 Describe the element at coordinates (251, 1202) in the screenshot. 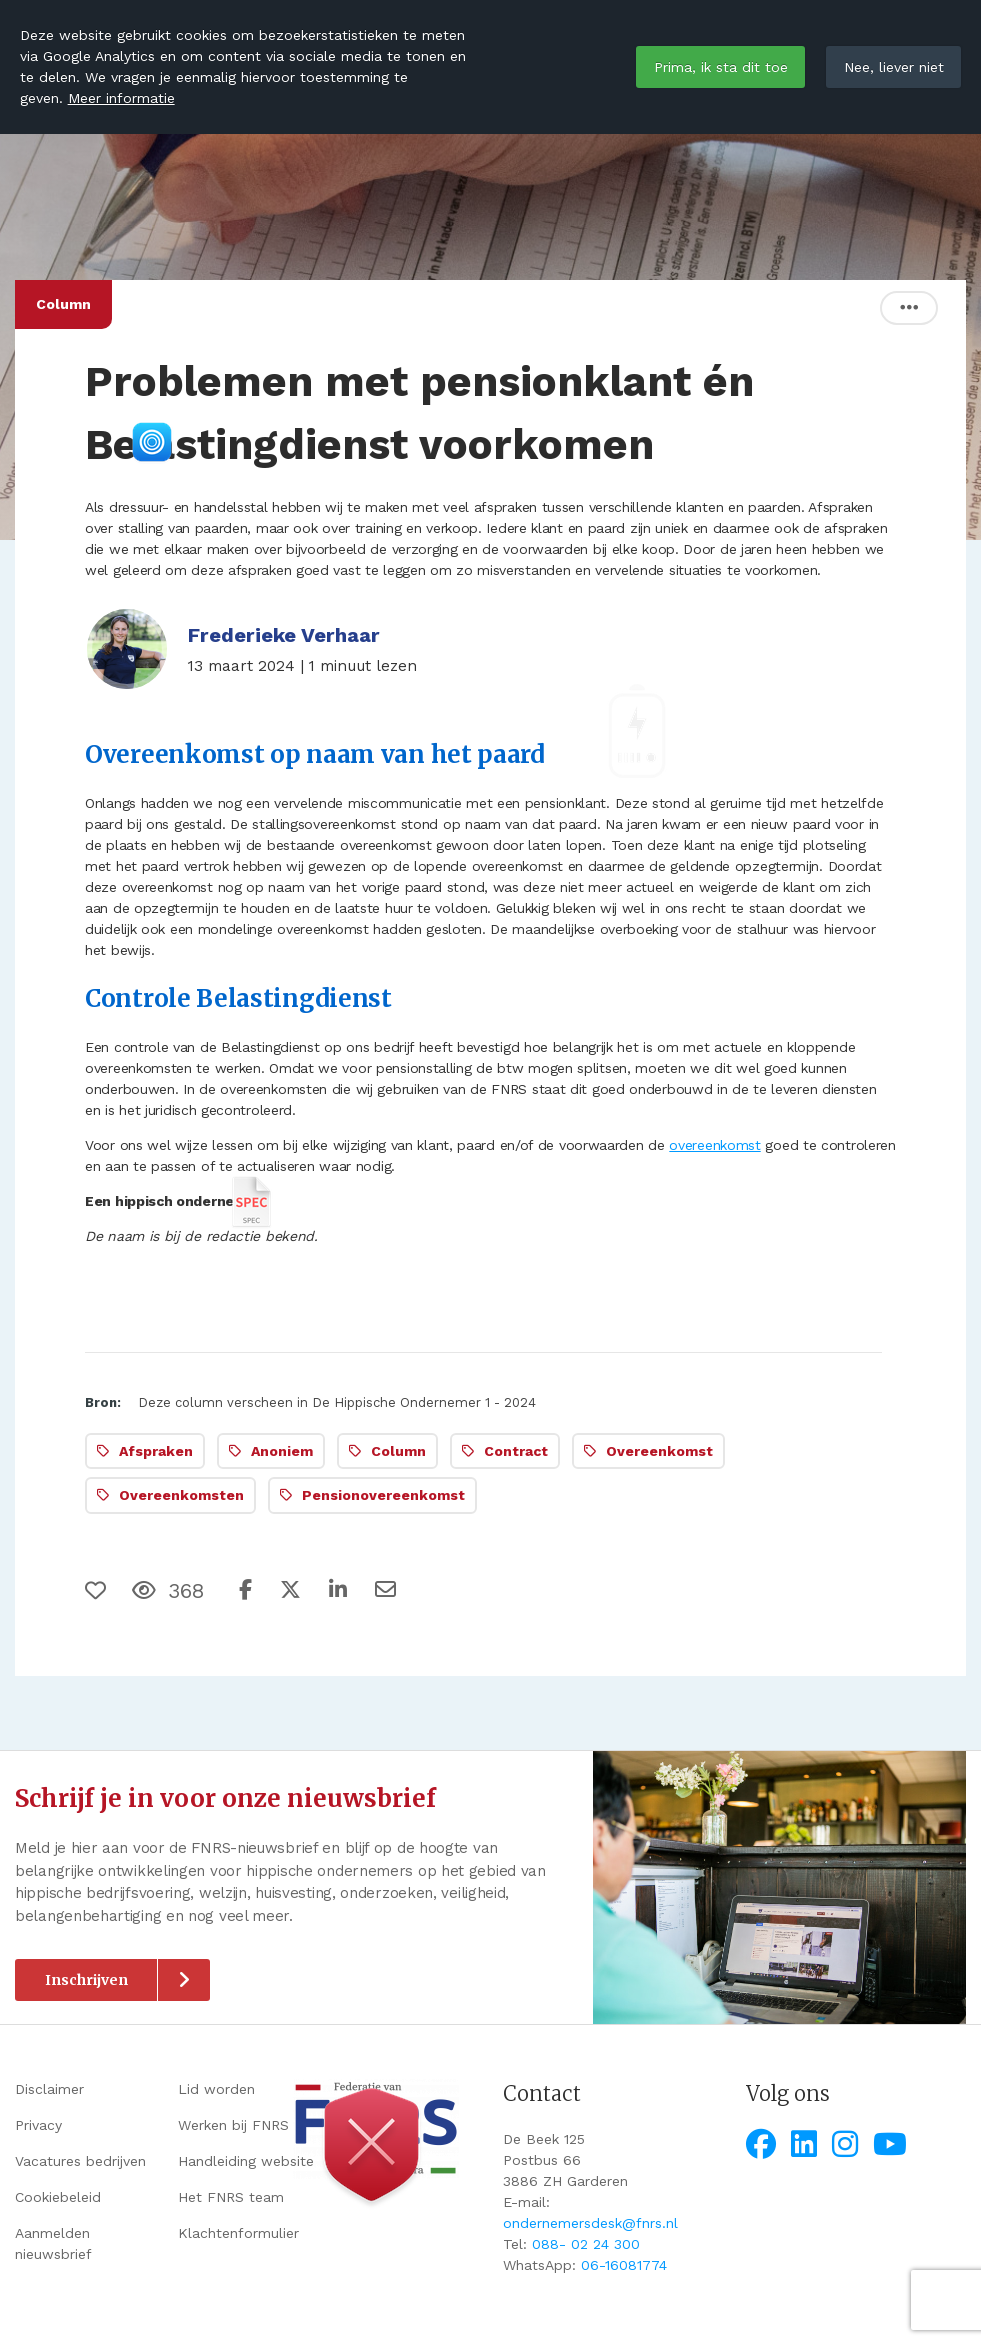

I see `an RPM spec file used for building Linux packages` at that location.